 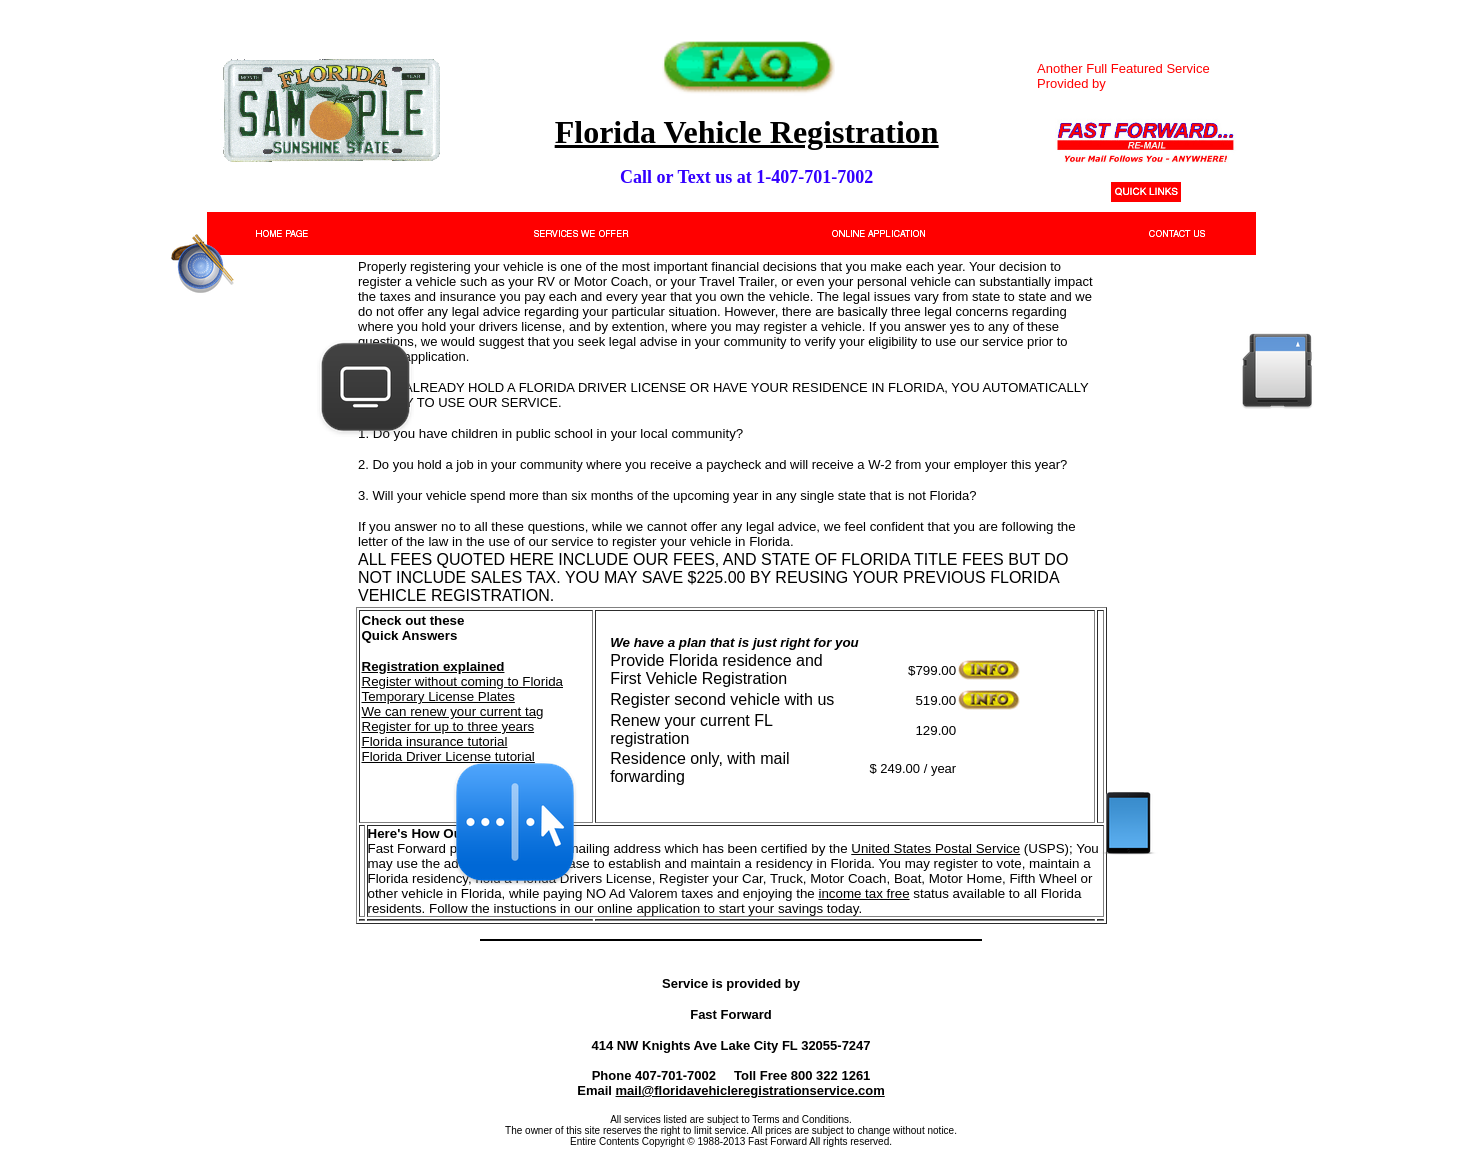 I want to click on configure universal control settings for multi-device input, so click(x=515, y=822).